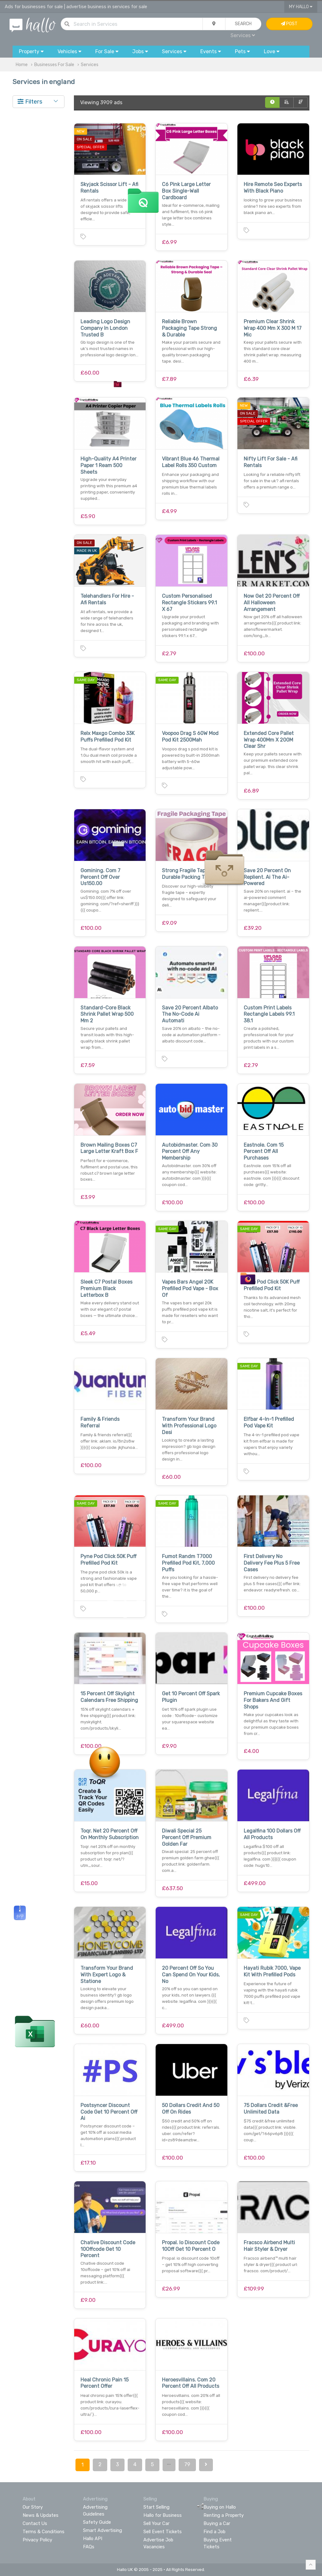 The height and width of the screenshot is (2576, 322). What do you see at coordinates (105, 1763) in the screenshot?
I see `indicates a neutral or indifferent reaction` at bounding box center [105, 1763].